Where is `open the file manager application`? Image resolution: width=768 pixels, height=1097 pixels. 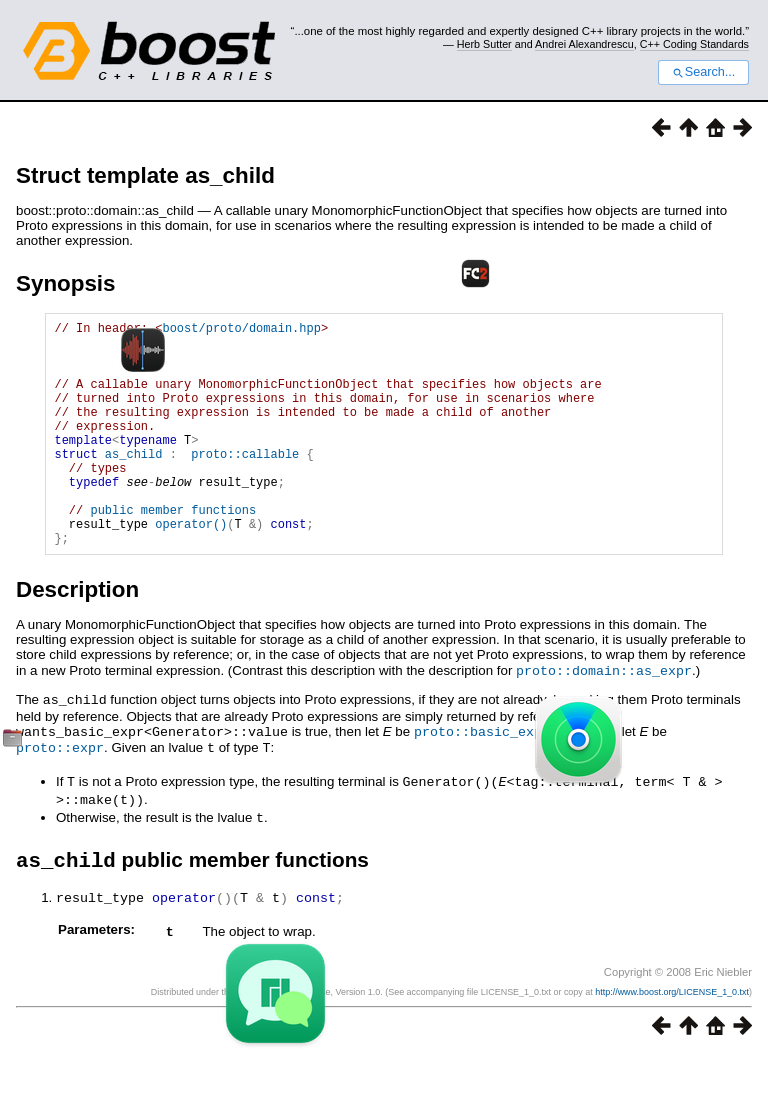
open the file manager application is located at coordinates (12, 737).